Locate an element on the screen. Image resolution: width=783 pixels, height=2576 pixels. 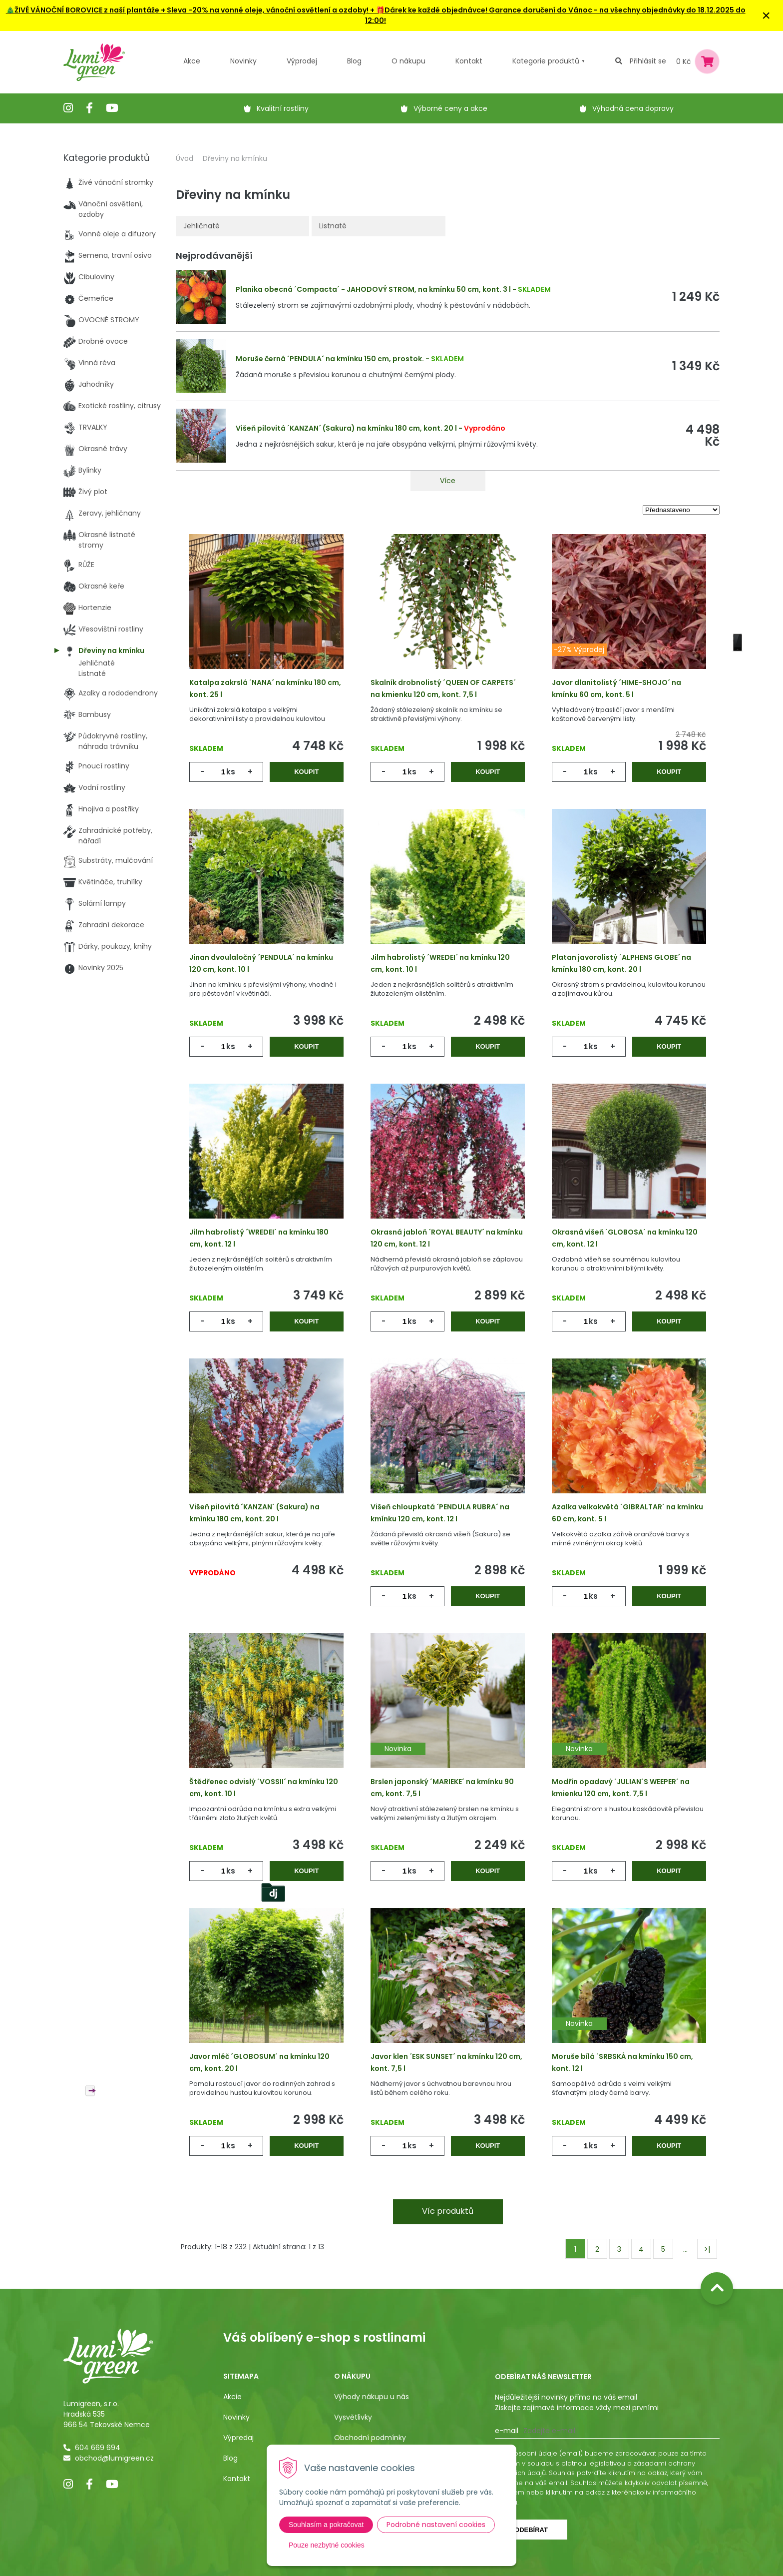
iPod nano device in space gray is located at coordinates (738, 643).